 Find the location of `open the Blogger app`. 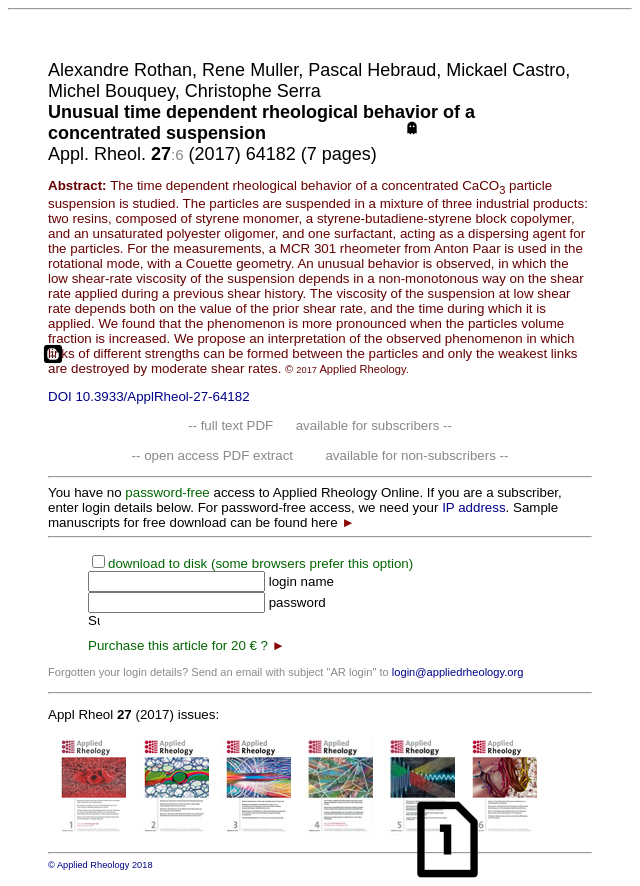

open the Blogger app is located at coordinates (53, 354).